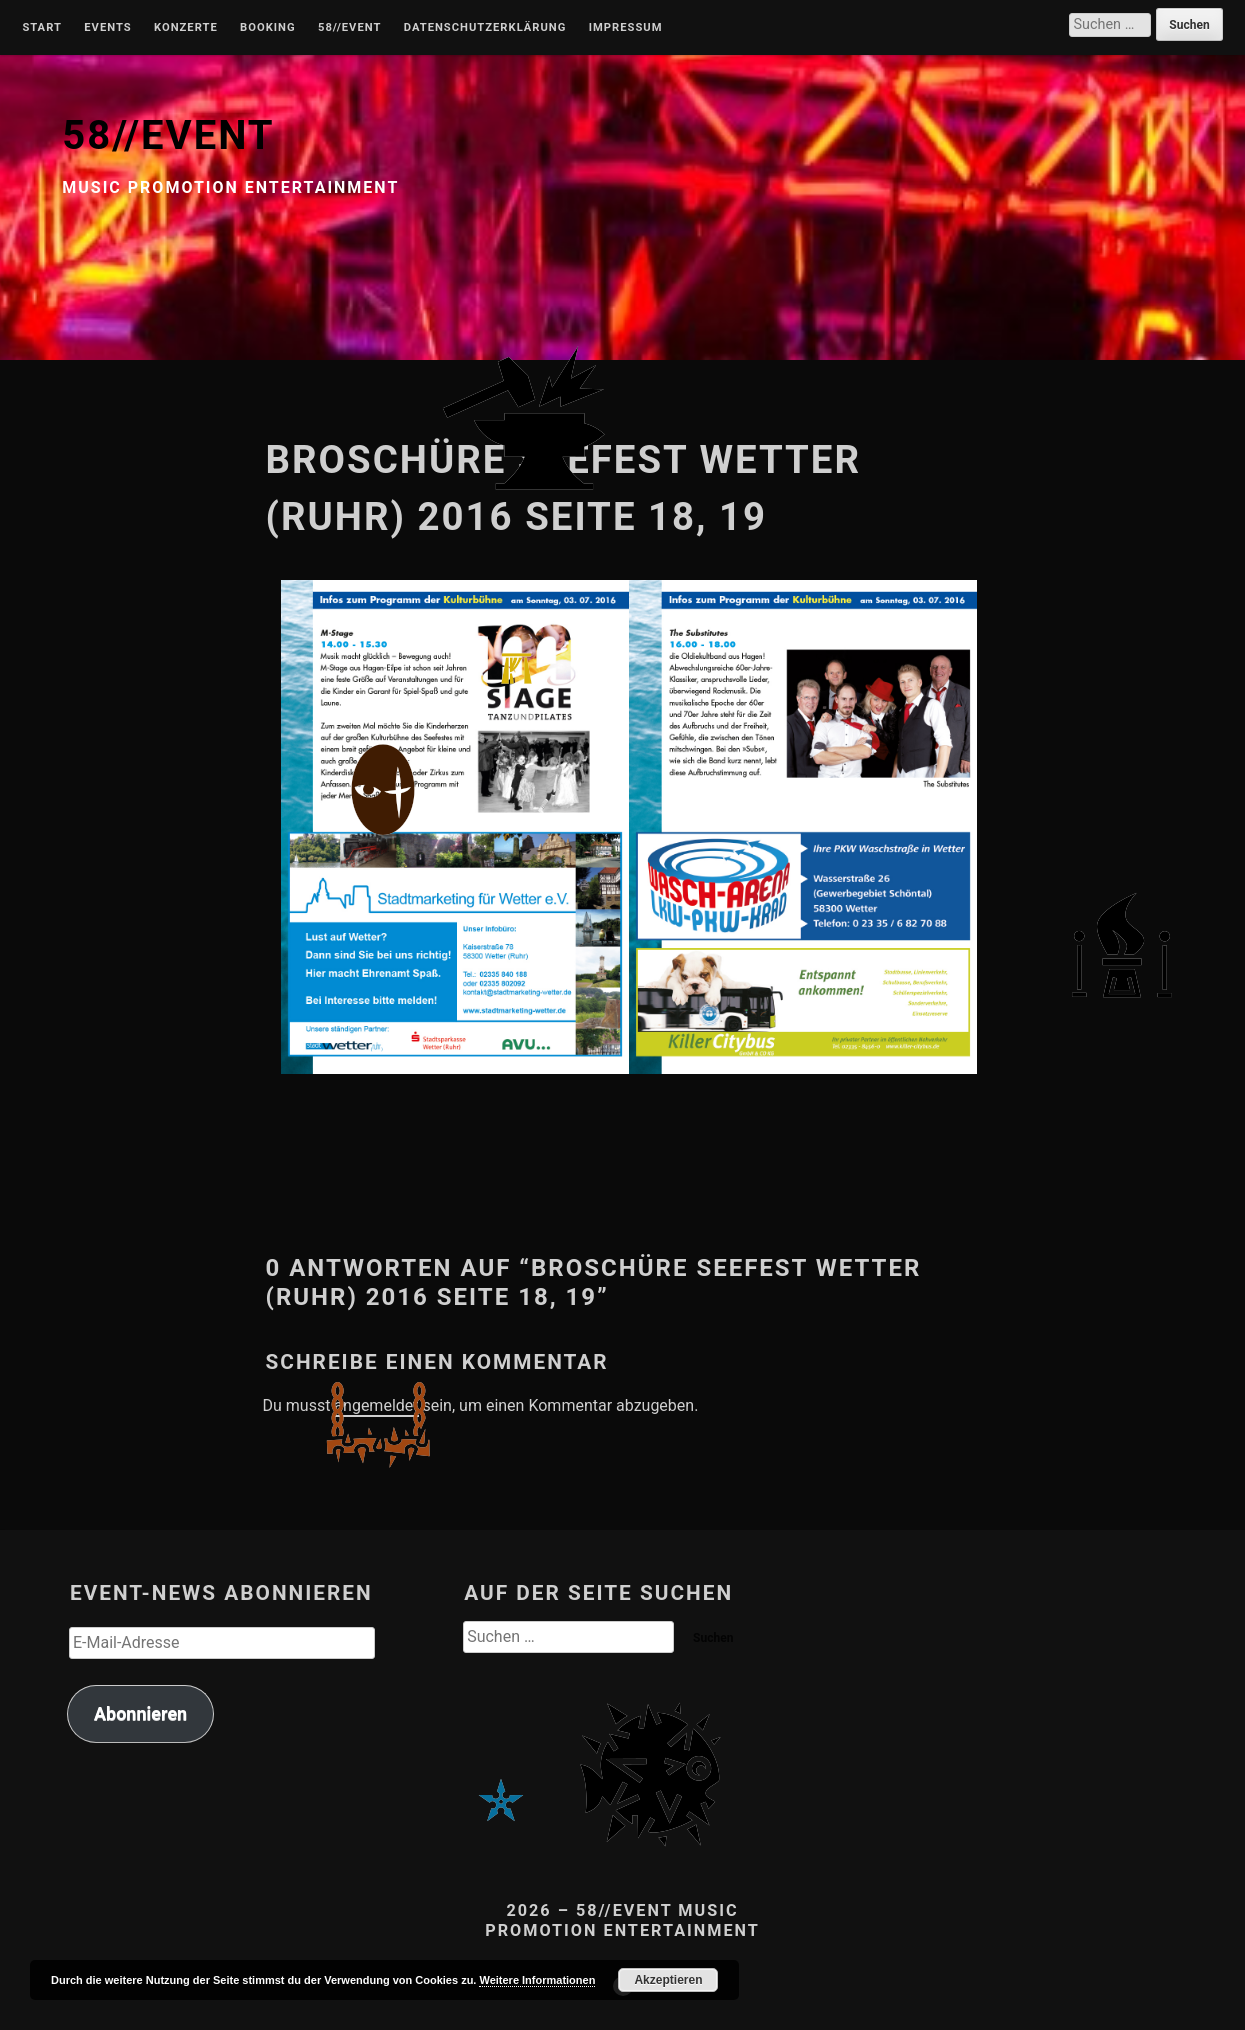 The height and width of the screenshot is (2030, 1245). Describe the element at coordinates (1122, 945) in the screenshot. I see `access fire shrine location in game` at that location.